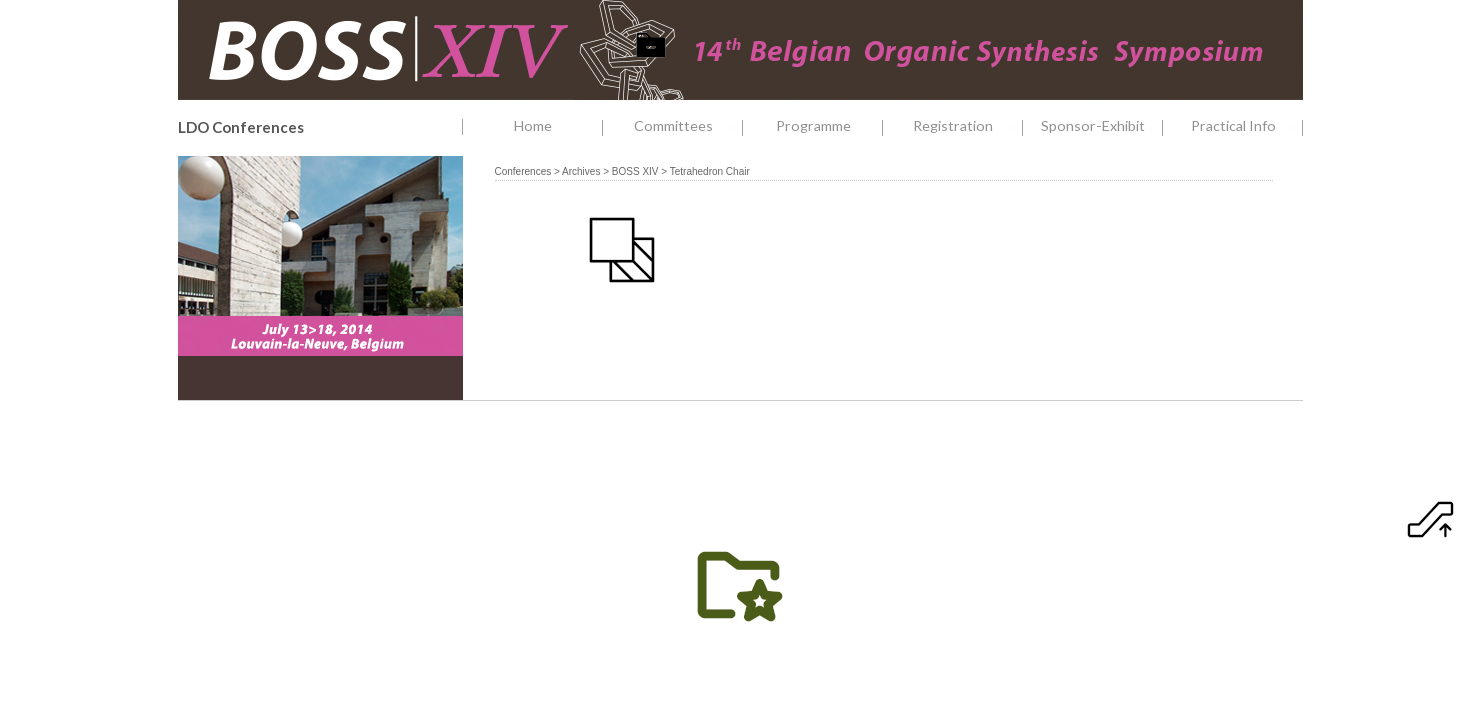 Image resolution: width=1480 pixels, height=720 pixels. What do you see at coordinates (651, 45) in the screenshot?
I see `remove a file from this folder` at bounding box center [651, 45].